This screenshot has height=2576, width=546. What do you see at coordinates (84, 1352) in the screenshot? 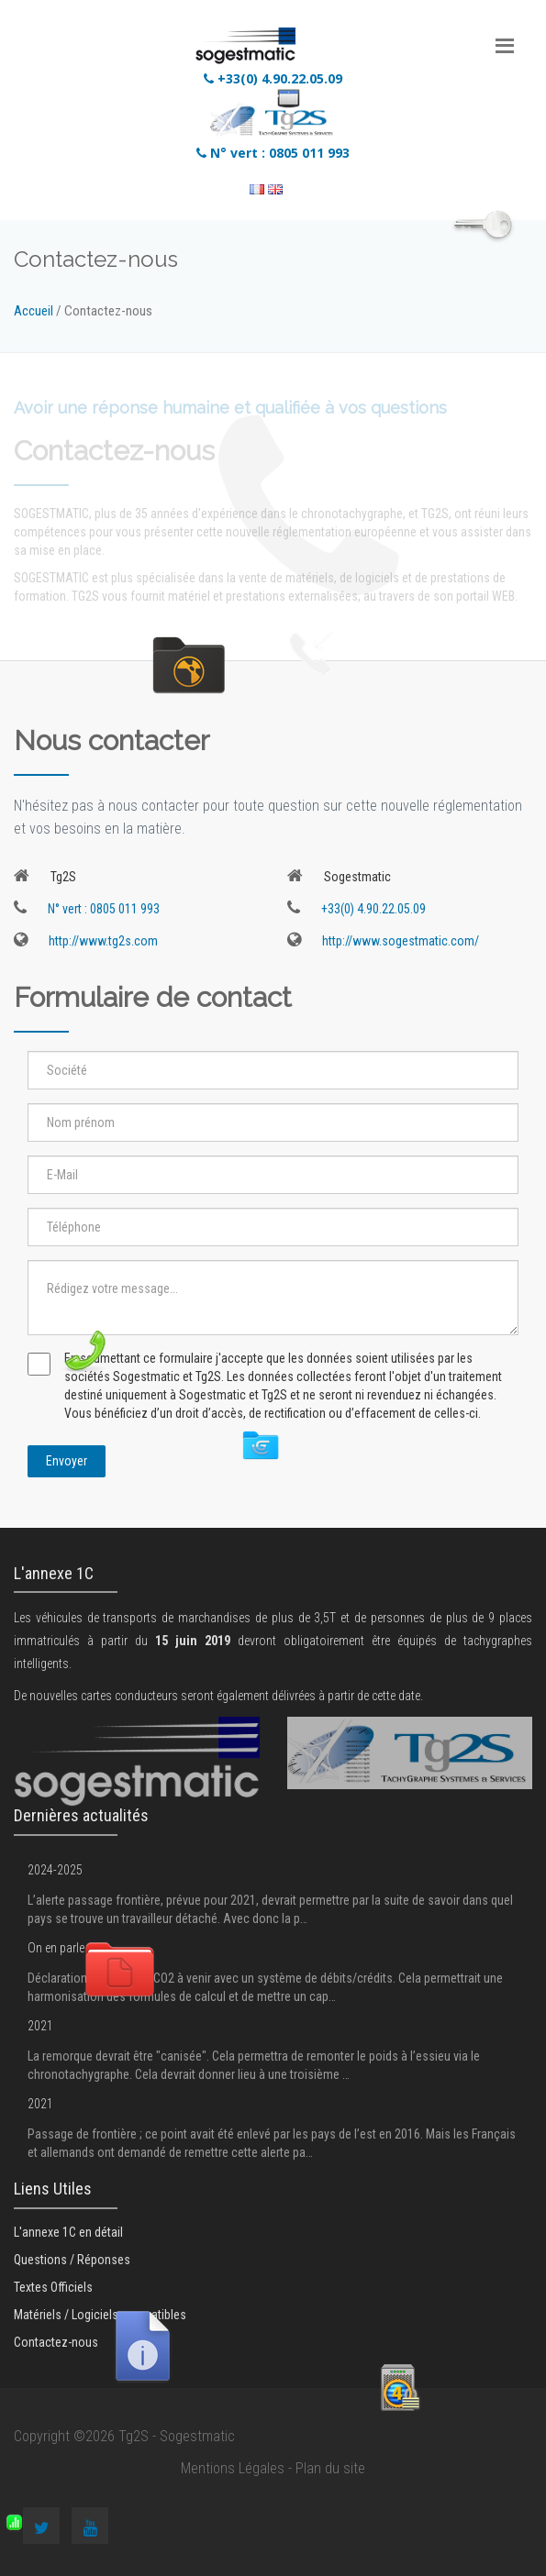
I see `start a phone call` at bounding box center [84, 1352].